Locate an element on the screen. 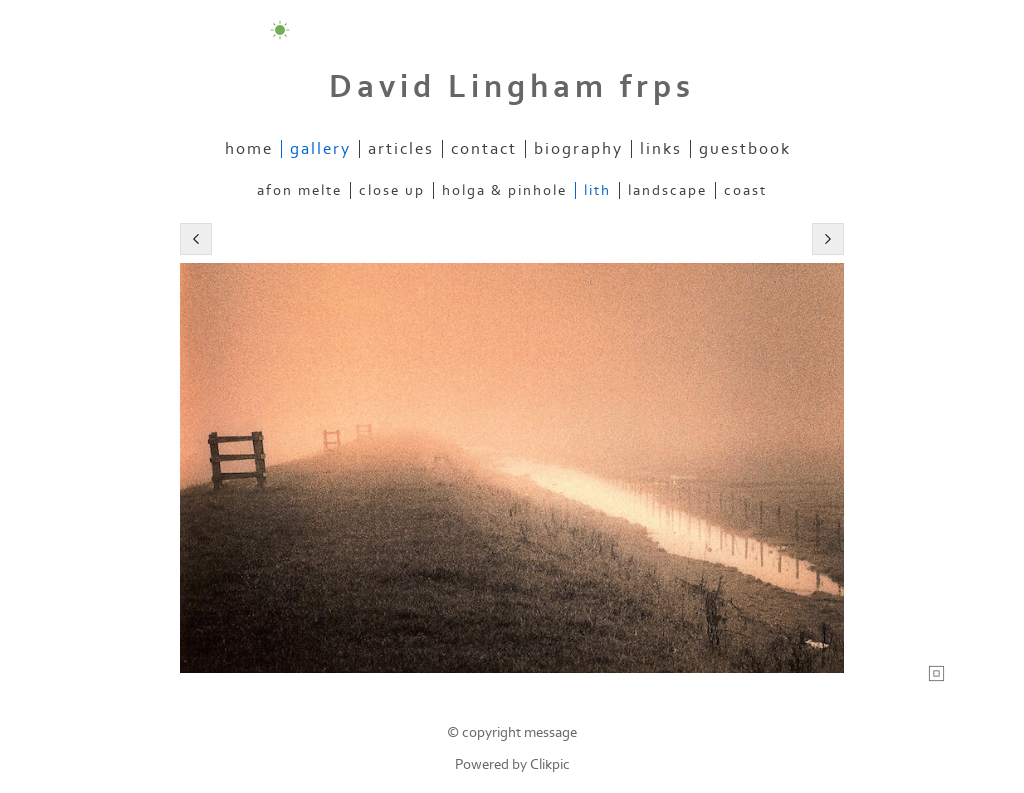 The width and height of the screenshot is (1024, 793). view app or brand logo is located at coordinates (936, 673).